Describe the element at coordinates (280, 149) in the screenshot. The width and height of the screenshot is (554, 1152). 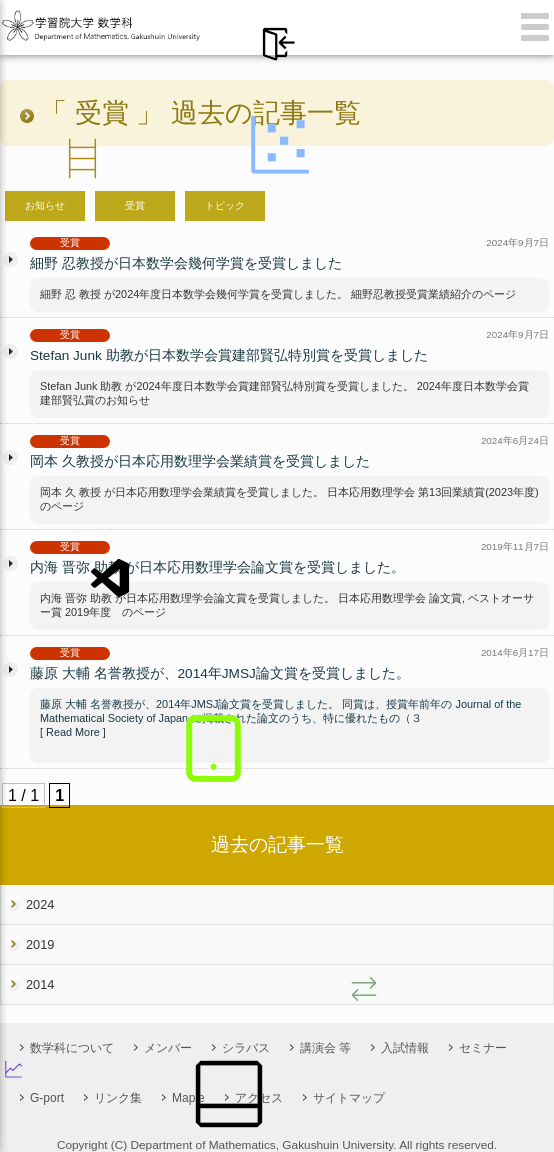
I see `view scatter plot visualization` at that location.